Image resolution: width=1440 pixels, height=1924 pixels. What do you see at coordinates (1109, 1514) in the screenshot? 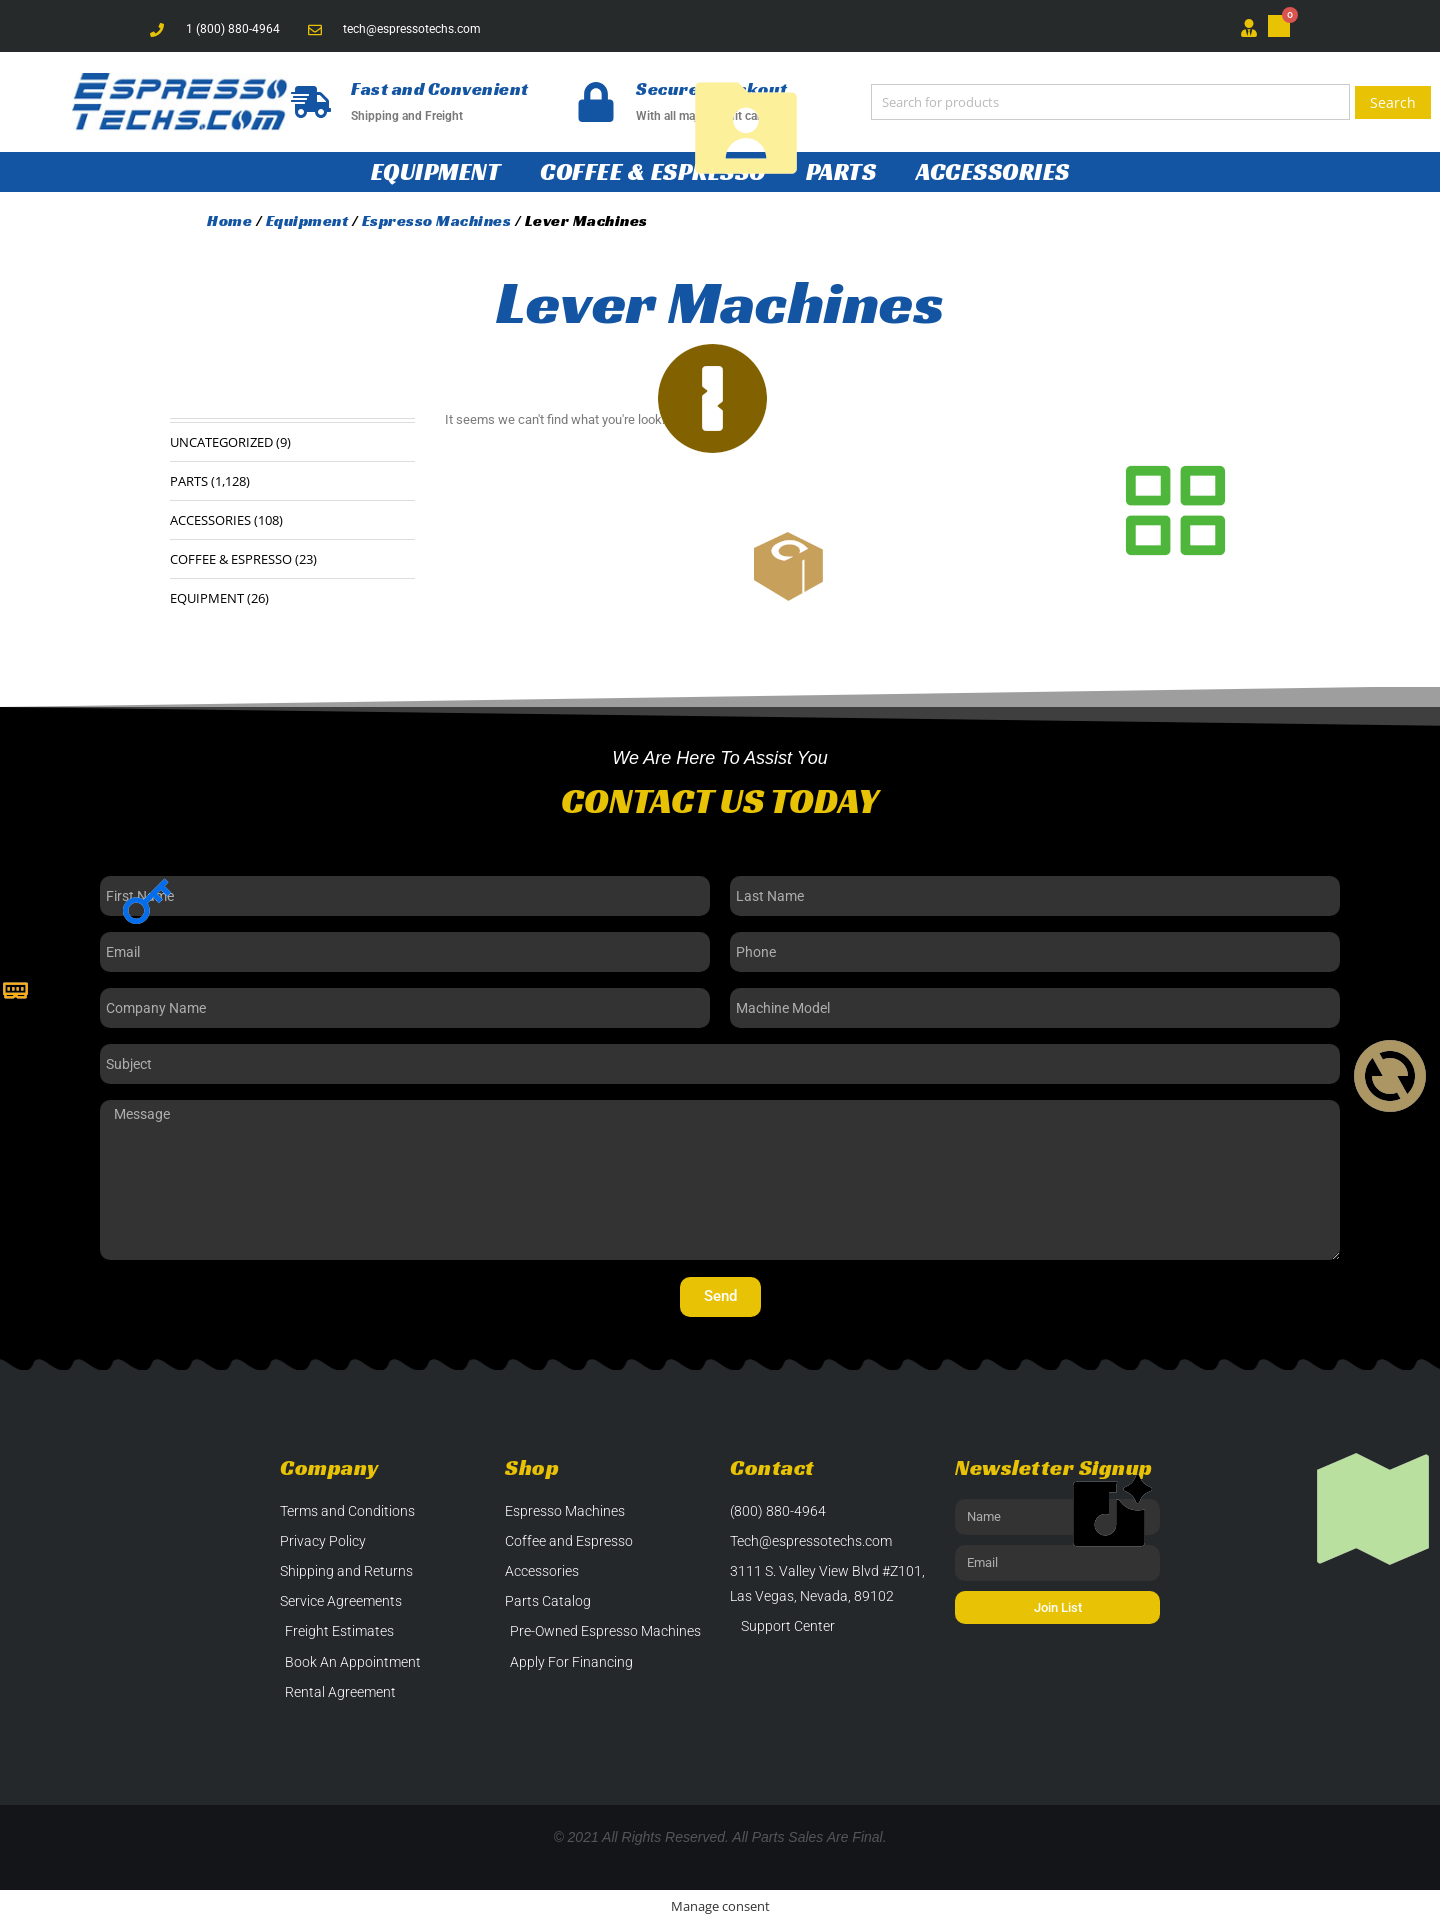
I see `ai-powered music or audio generation` at bounding box center [1109, 1514].